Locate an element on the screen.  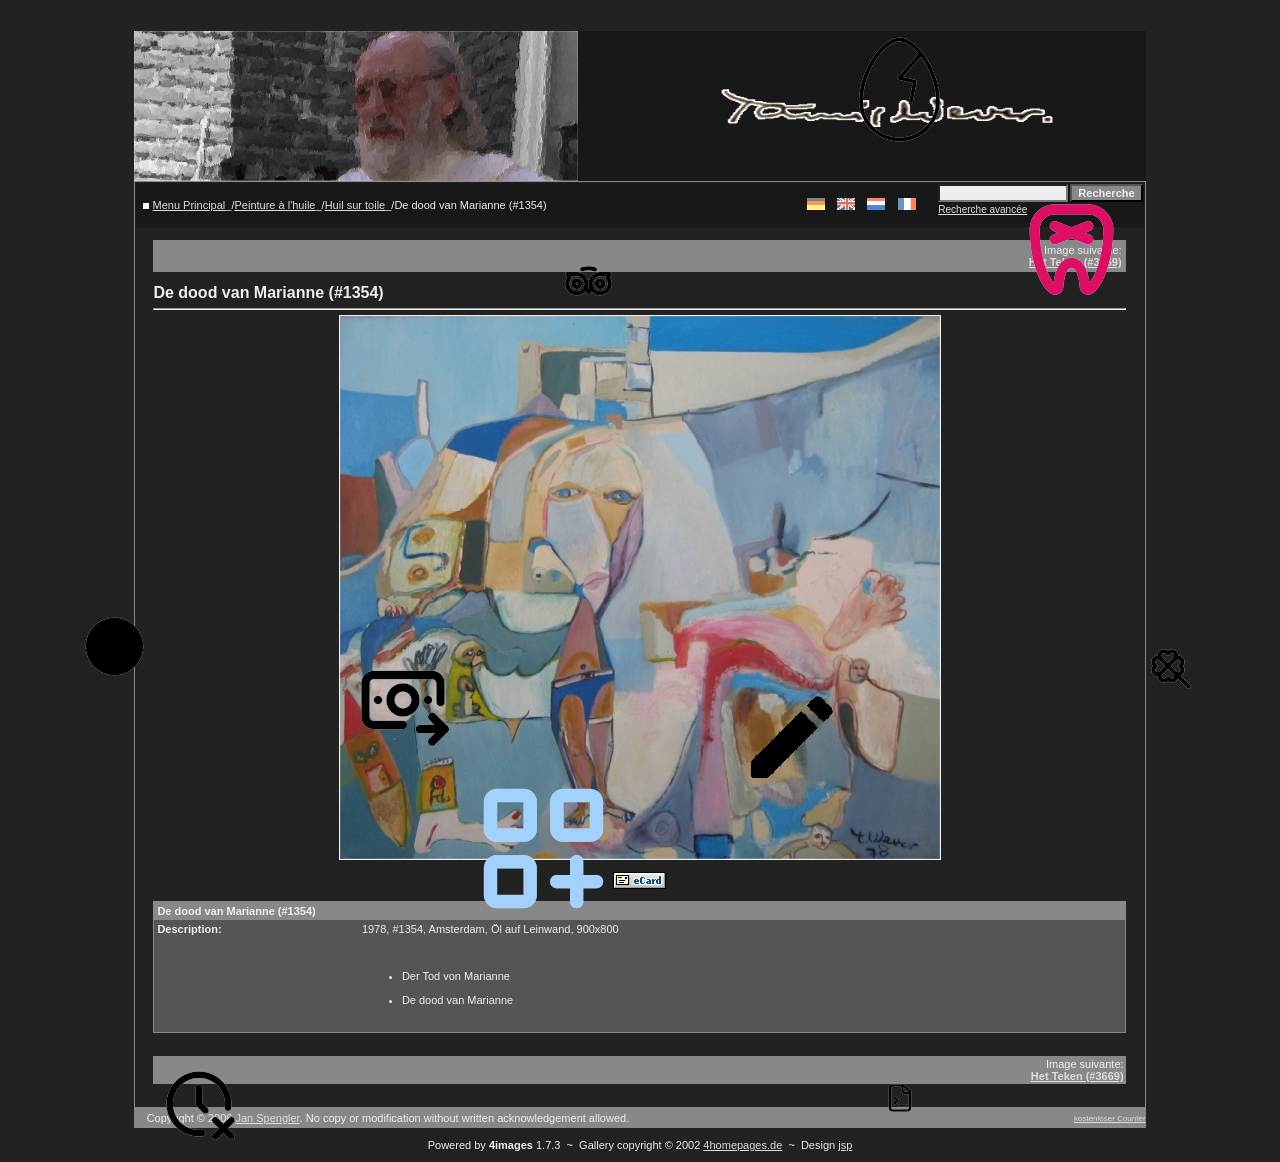
unselected radio button or toggle option is located at coordinates (114, 646).